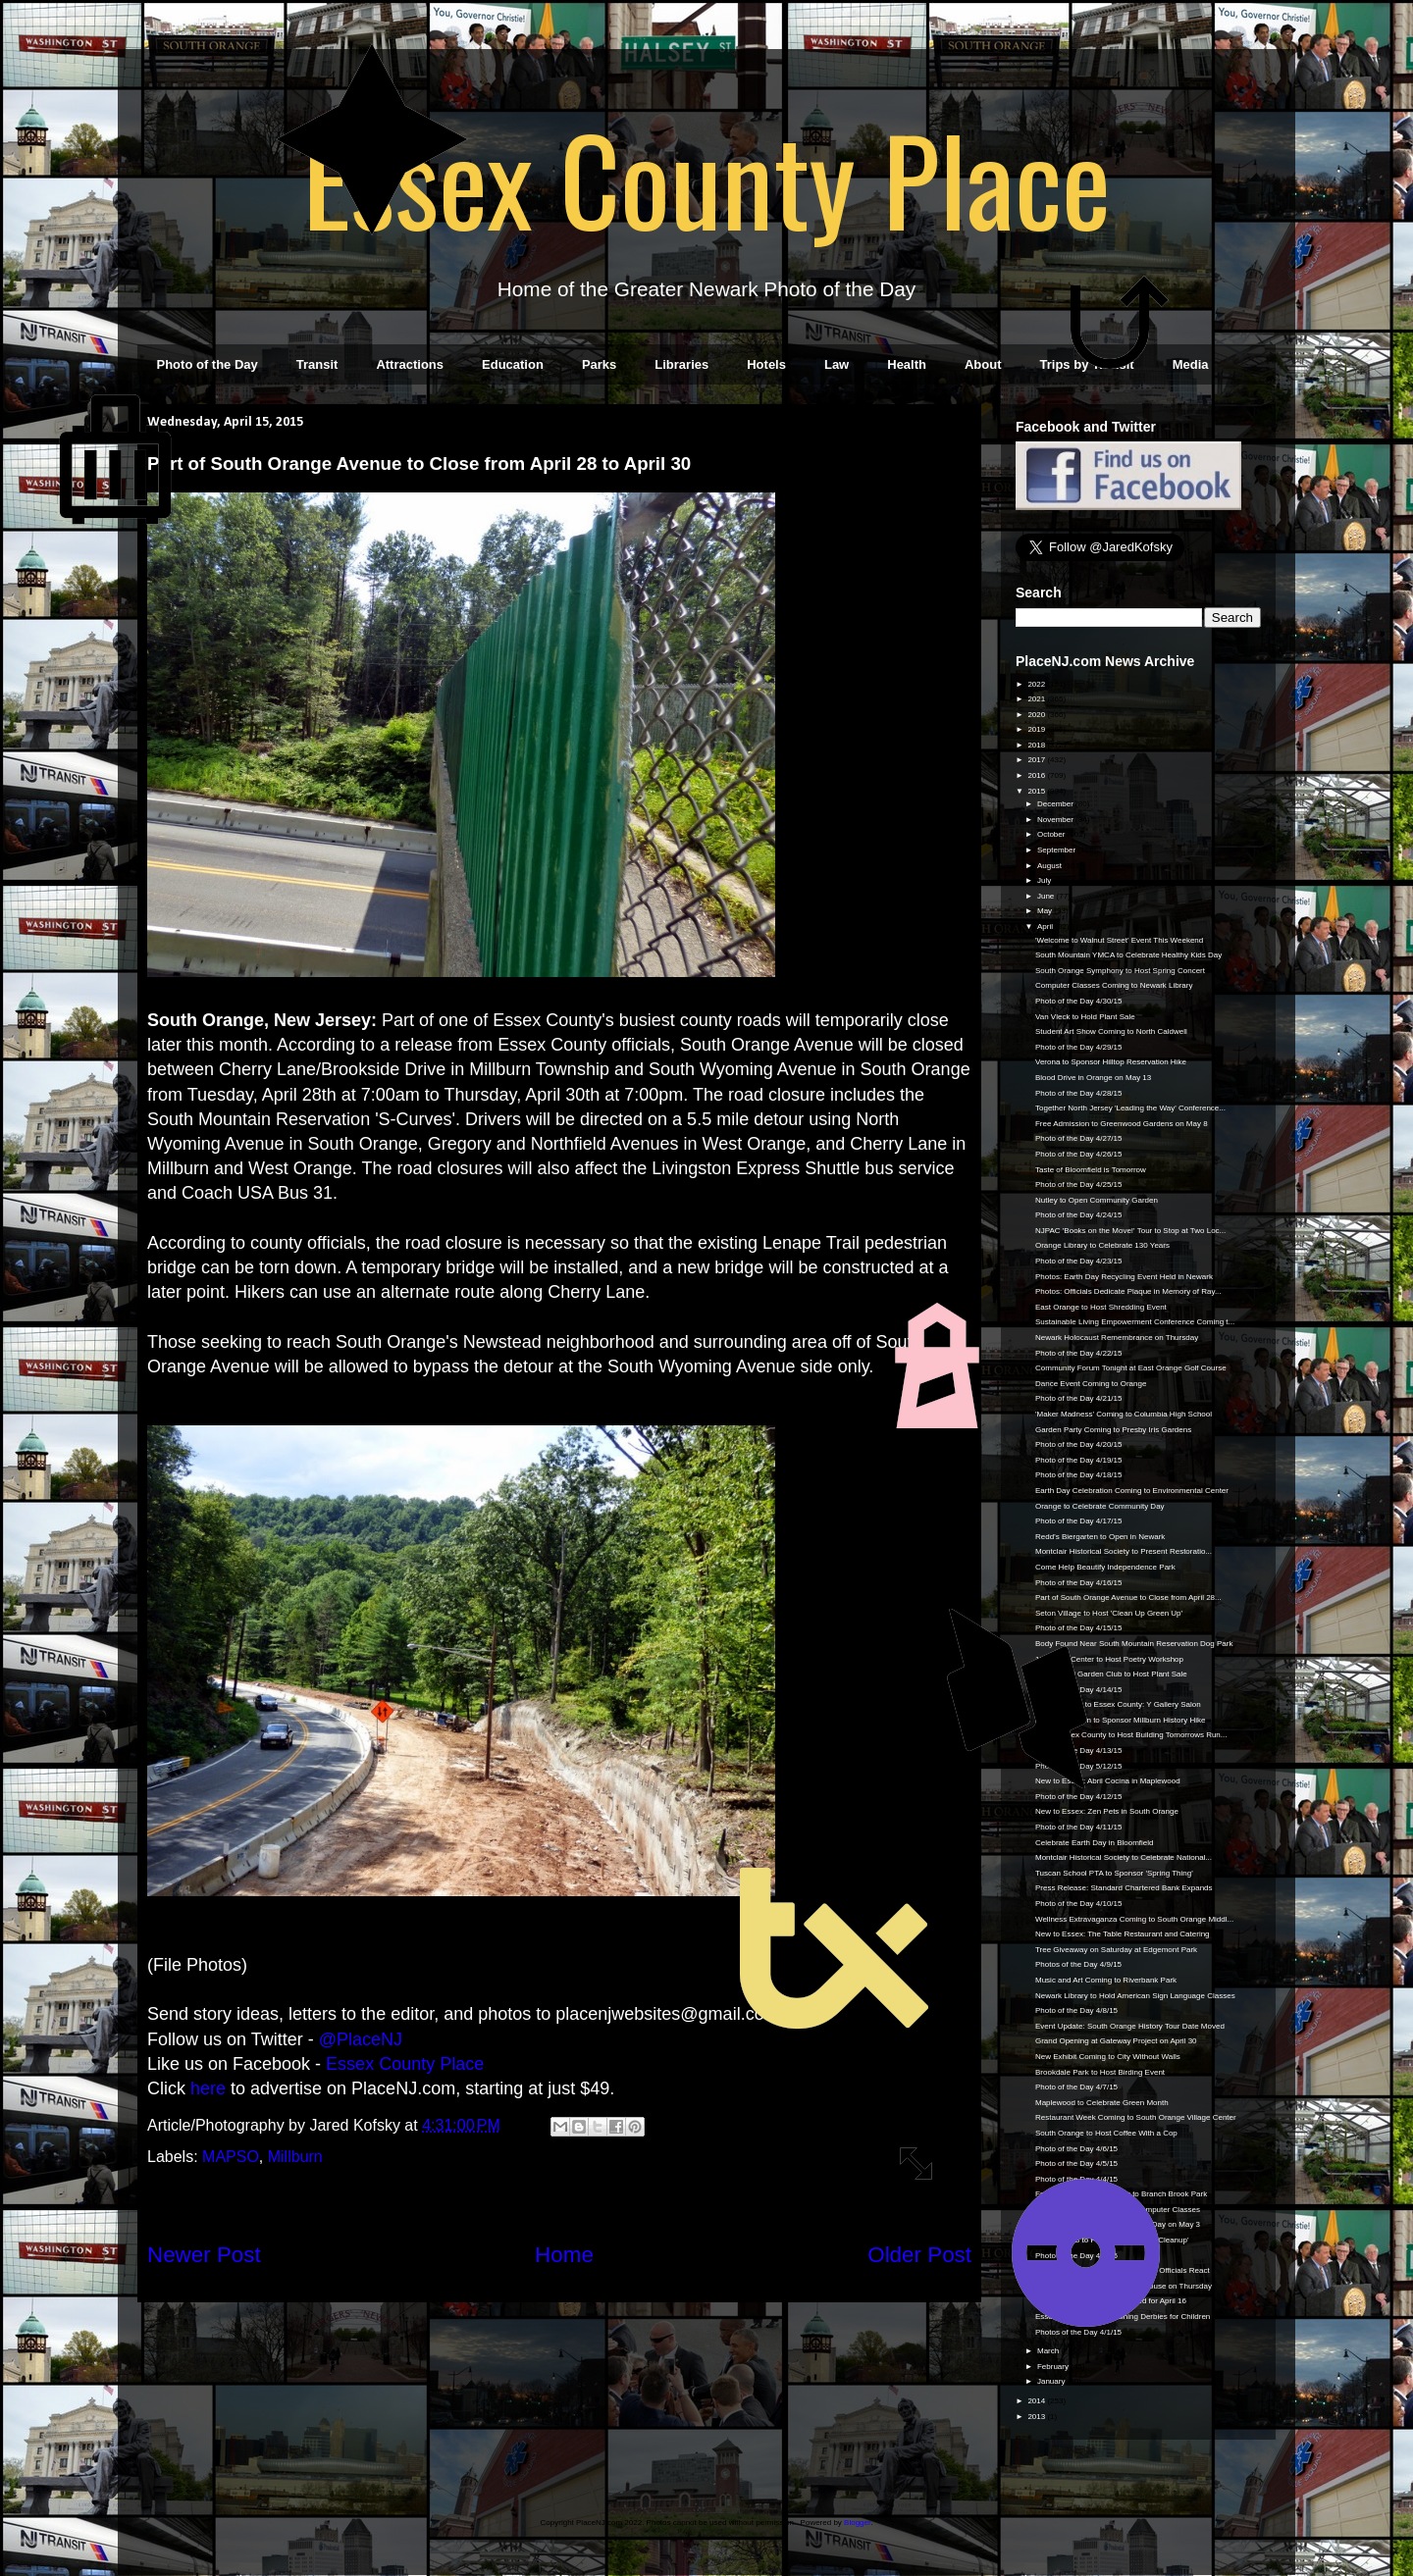  Describe the element at coordinates (834, 1948) in the screenshot. I see `transifex localization platform logo` at that location.